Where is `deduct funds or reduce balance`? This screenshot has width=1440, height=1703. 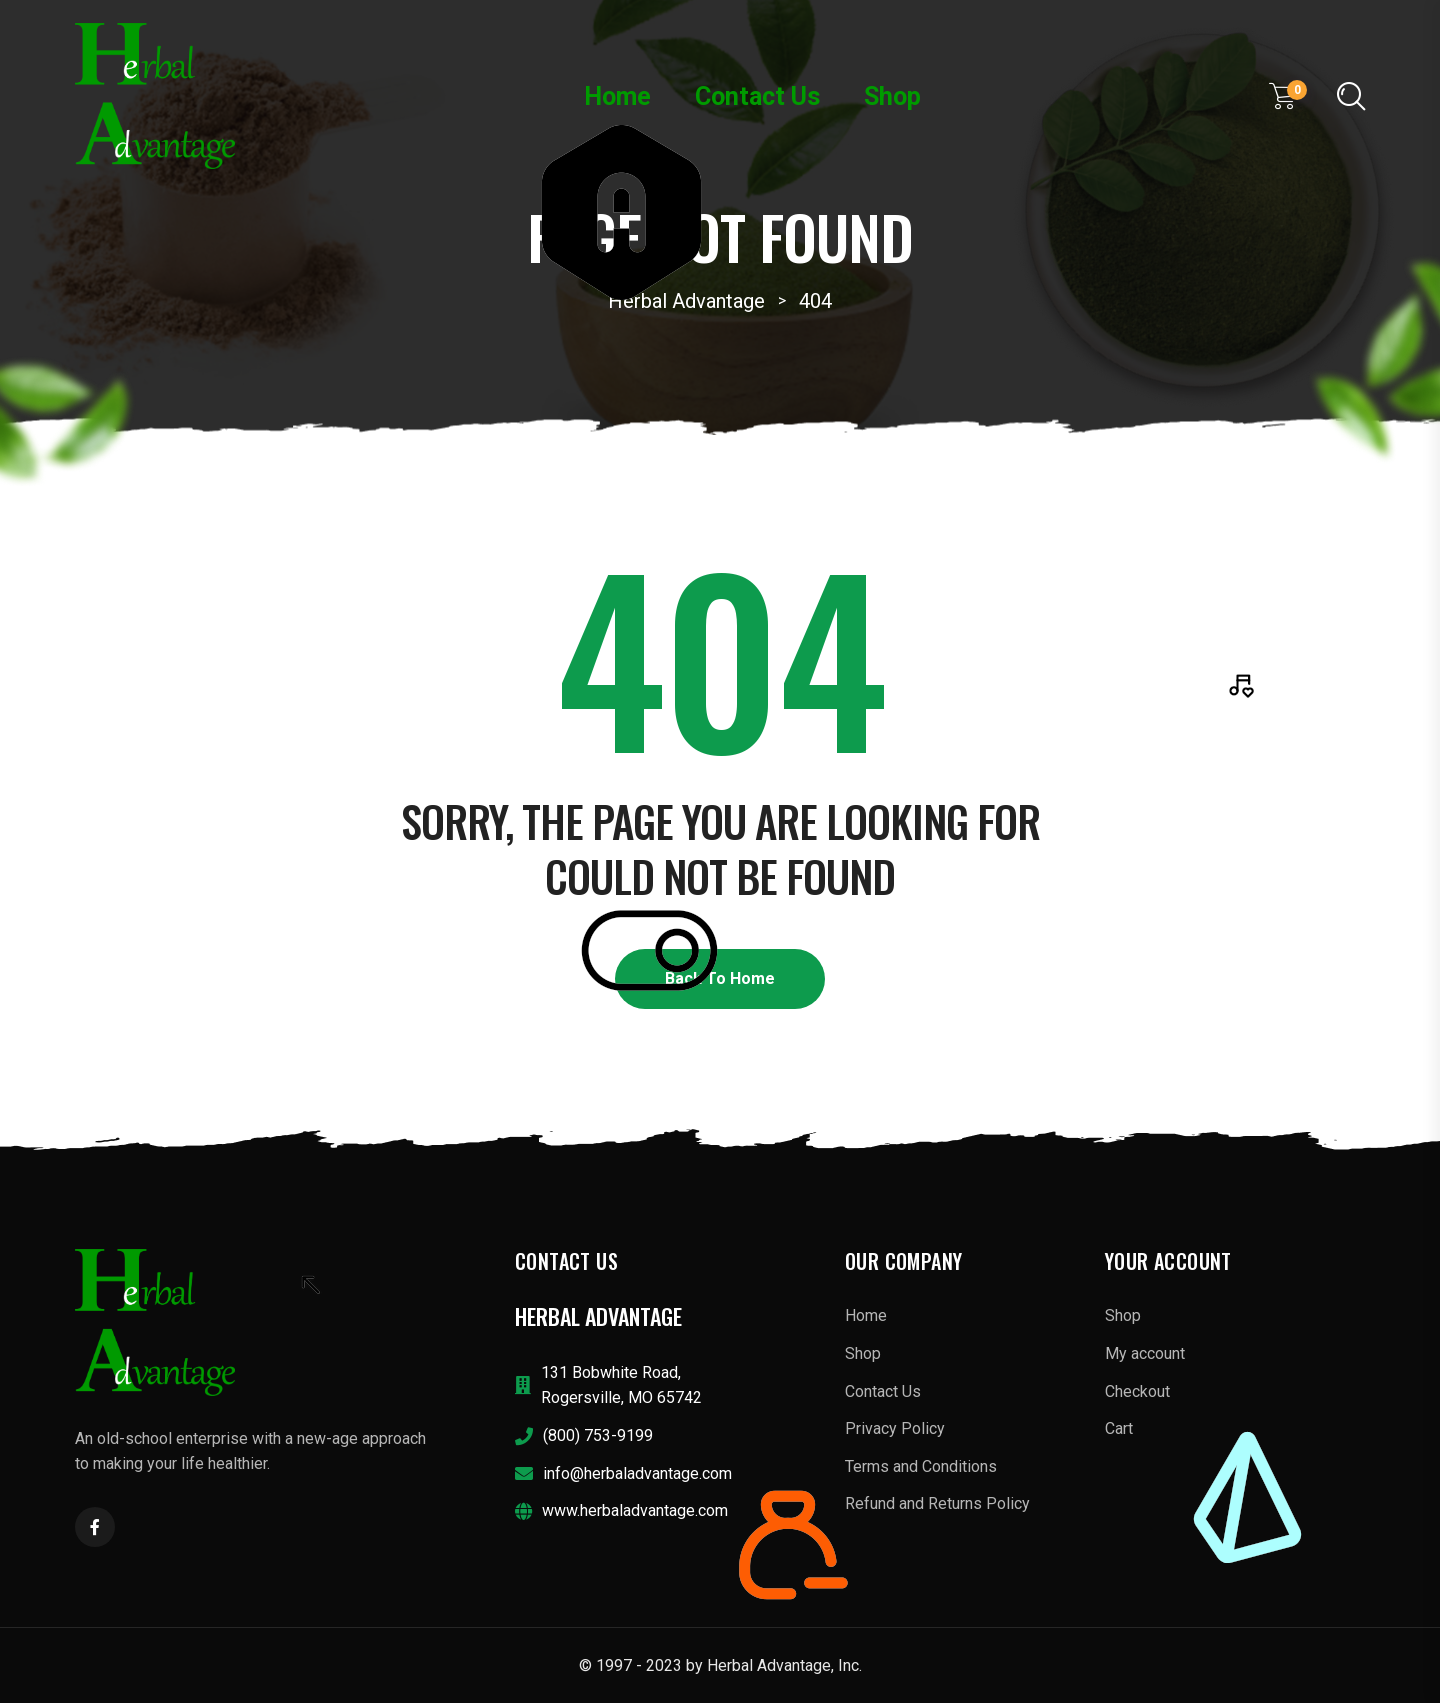 deduct funds or reduce balance is located at coordinates (788, 1545).